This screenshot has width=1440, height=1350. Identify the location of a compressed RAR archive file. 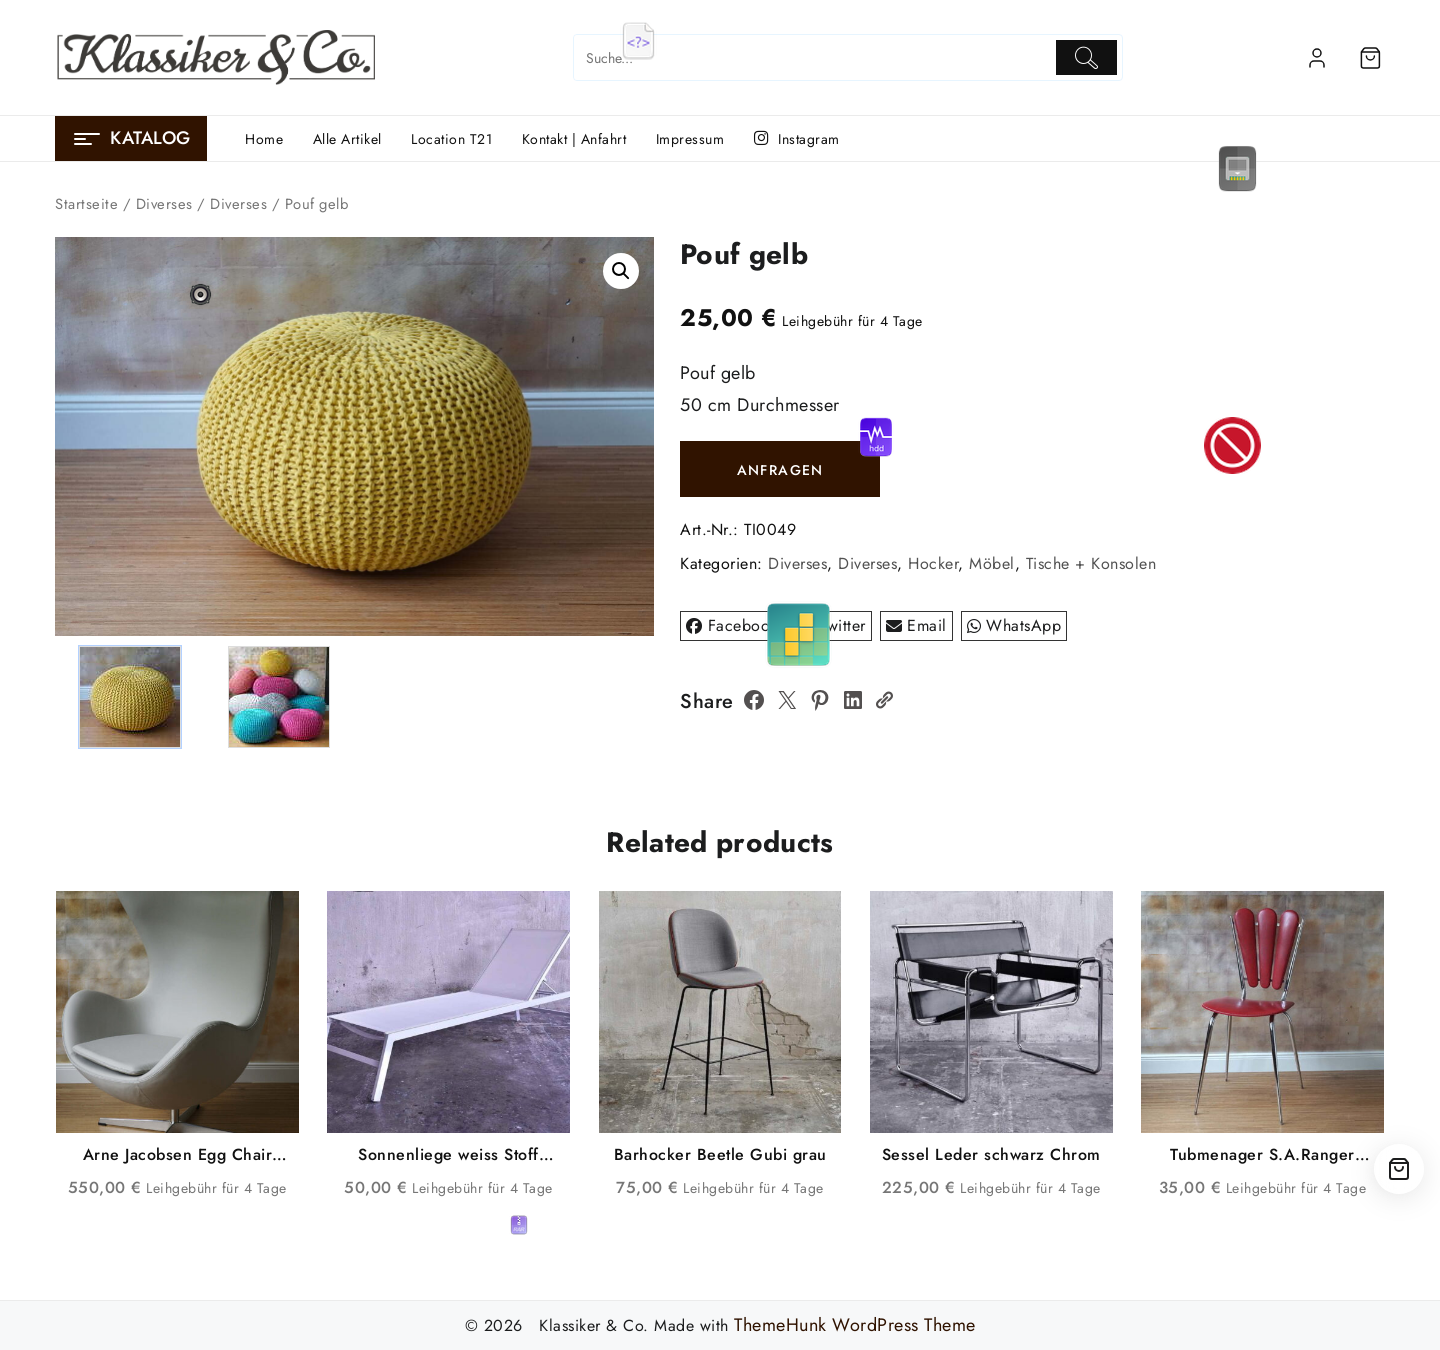
(519, 1225).